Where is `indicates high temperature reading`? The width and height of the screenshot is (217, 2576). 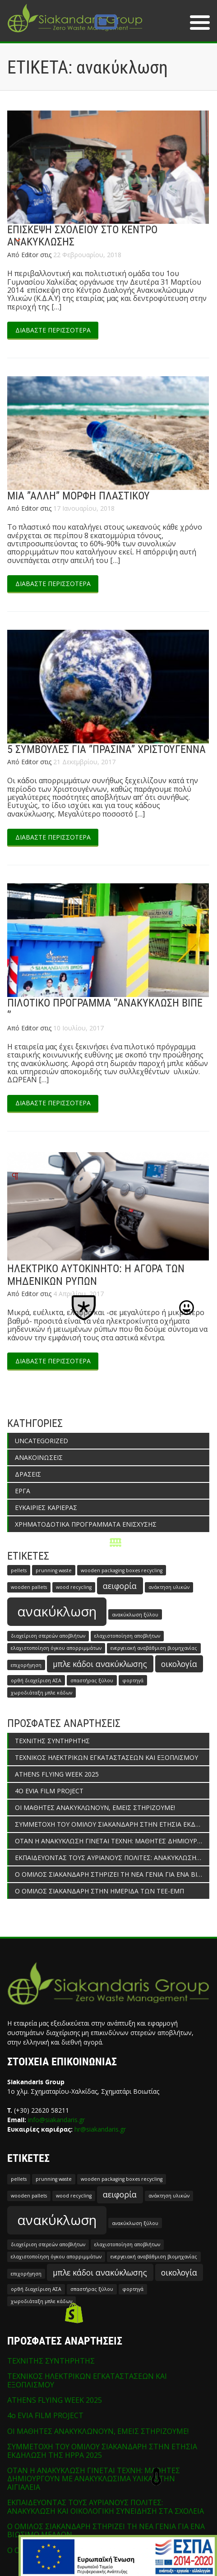 indicates high temperature reading is located at coordinates (156, 2476).